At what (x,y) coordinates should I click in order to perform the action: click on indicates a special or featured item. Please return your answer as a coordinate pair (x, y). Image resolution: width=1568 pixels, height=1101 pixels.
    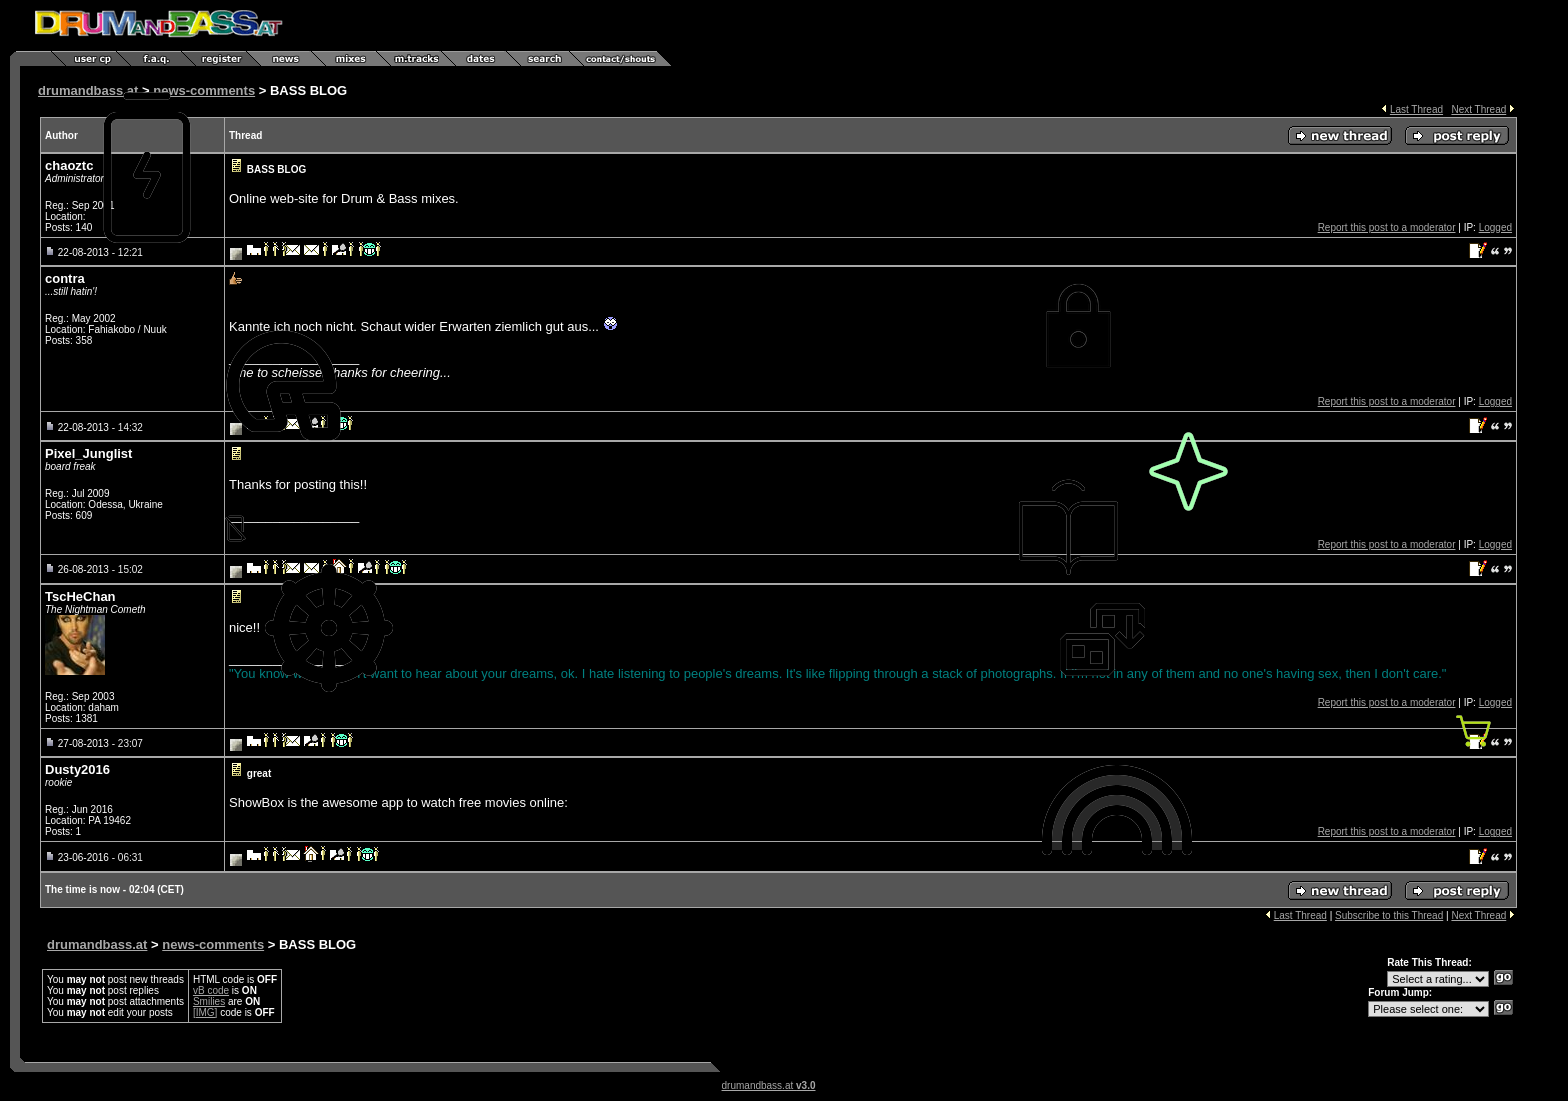
    Looking at the image, I should click on (1188, 471).